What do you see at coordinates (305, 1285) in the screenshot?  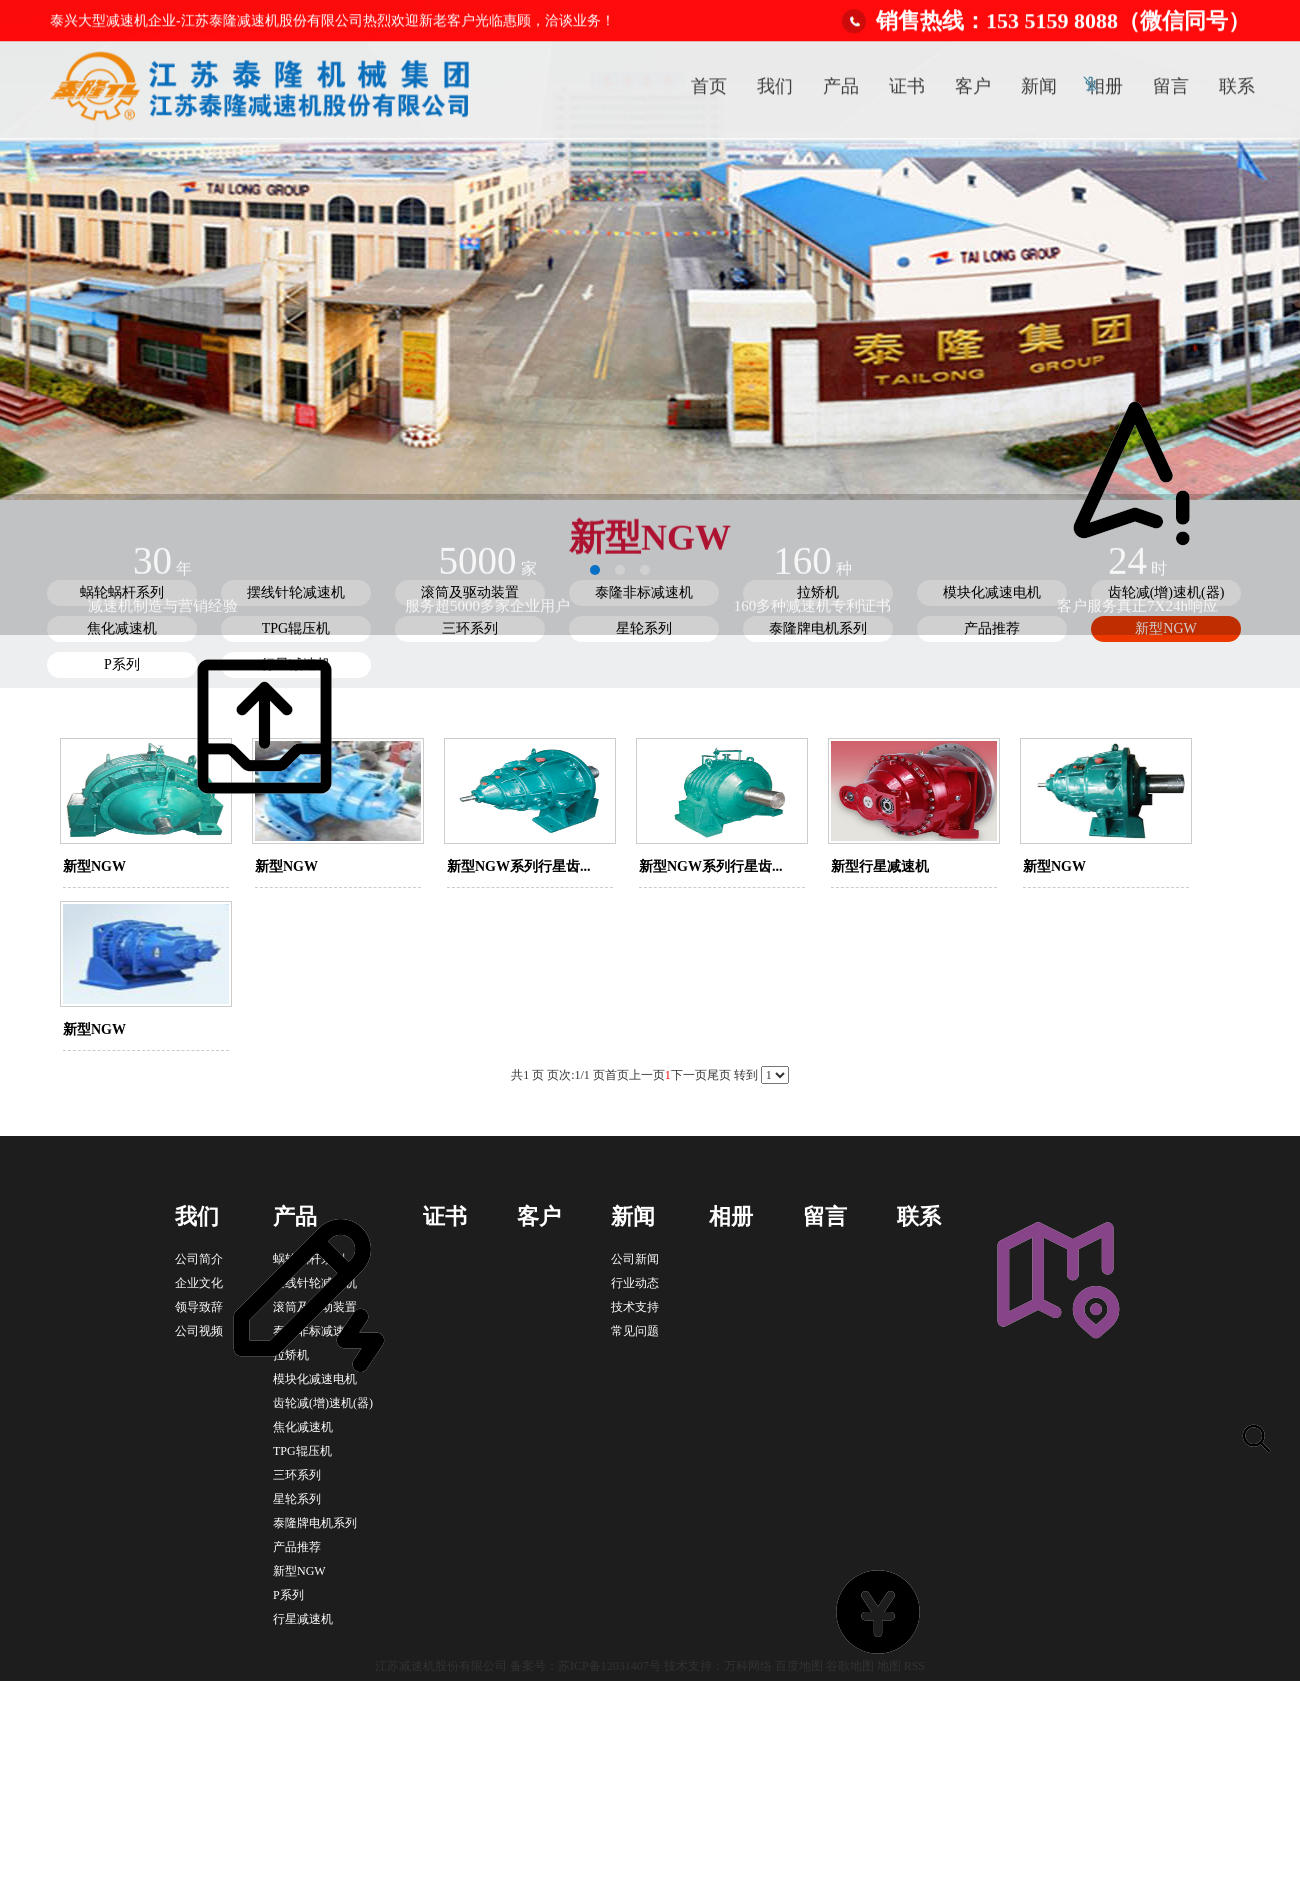 I see `quick edit or instant editing mode` at bounding box center [305, 1285].